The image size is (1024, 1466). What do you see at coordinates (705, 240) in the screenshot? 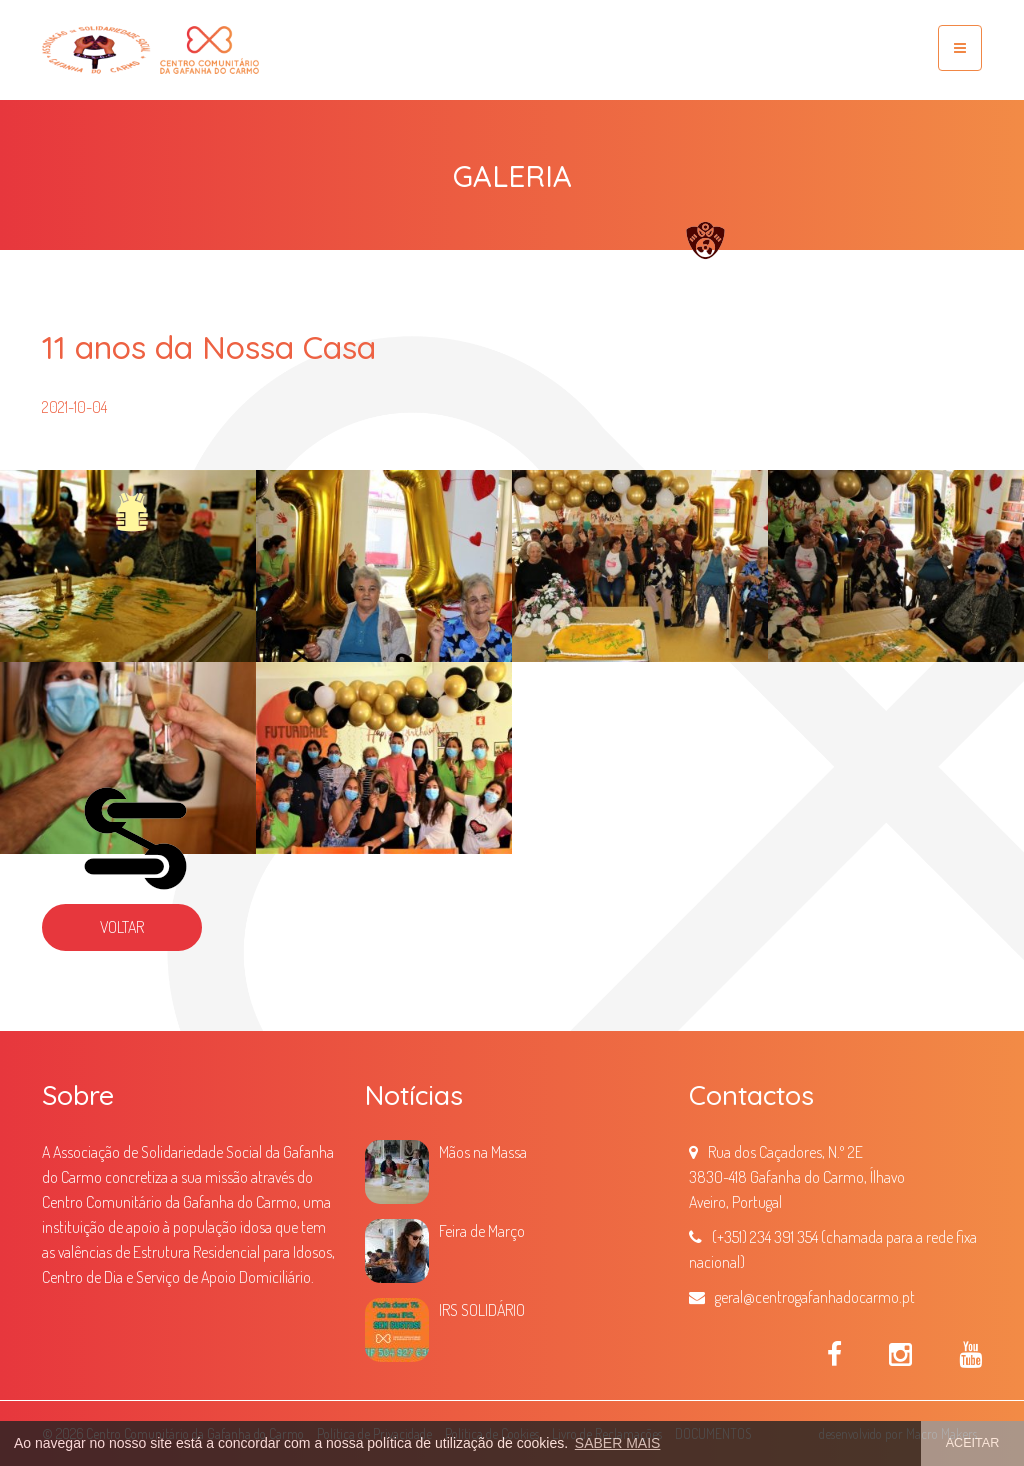
I see `select the air man character` at bounding box center [705, 240].